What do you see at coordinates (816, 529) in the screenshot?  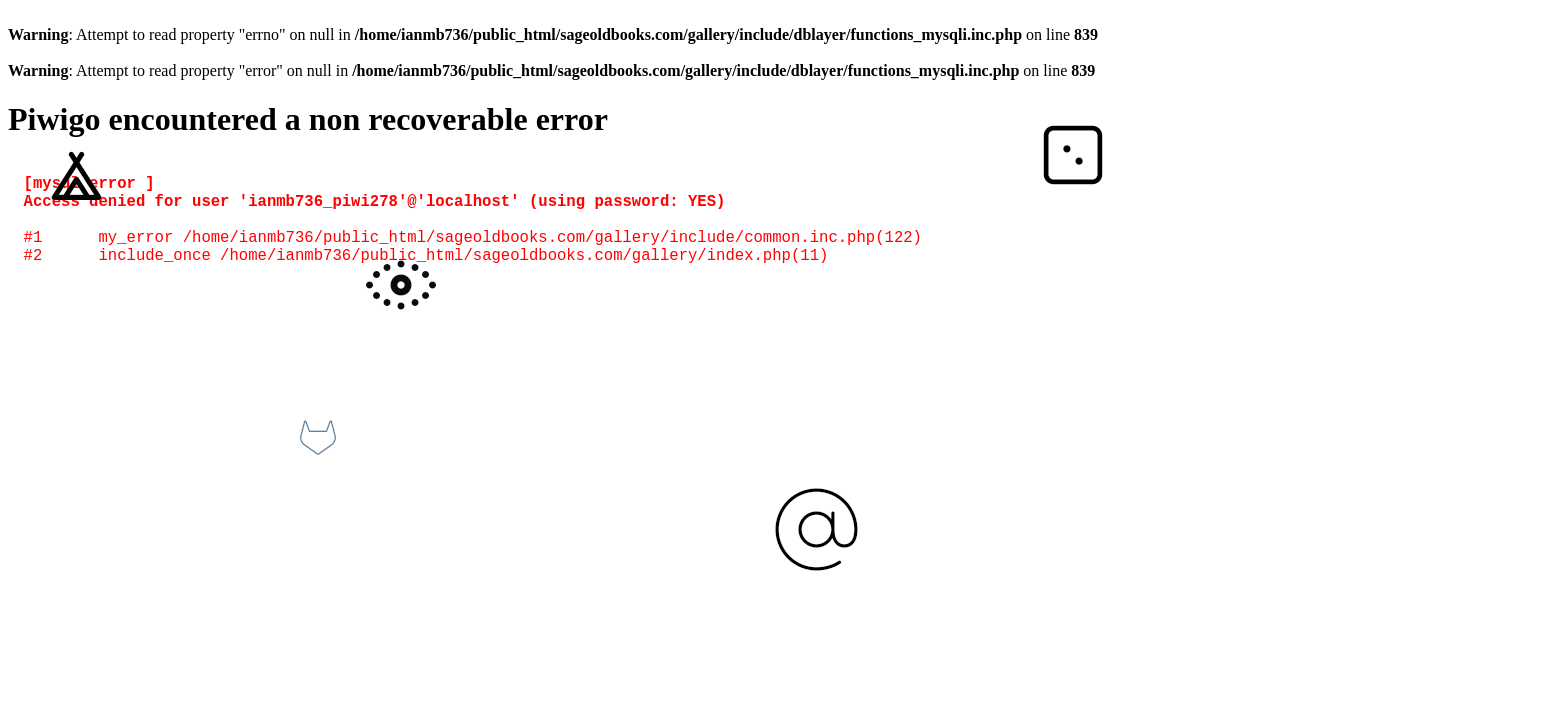 I see `mention a user in a post or comment` at bounding box center [816, 529].